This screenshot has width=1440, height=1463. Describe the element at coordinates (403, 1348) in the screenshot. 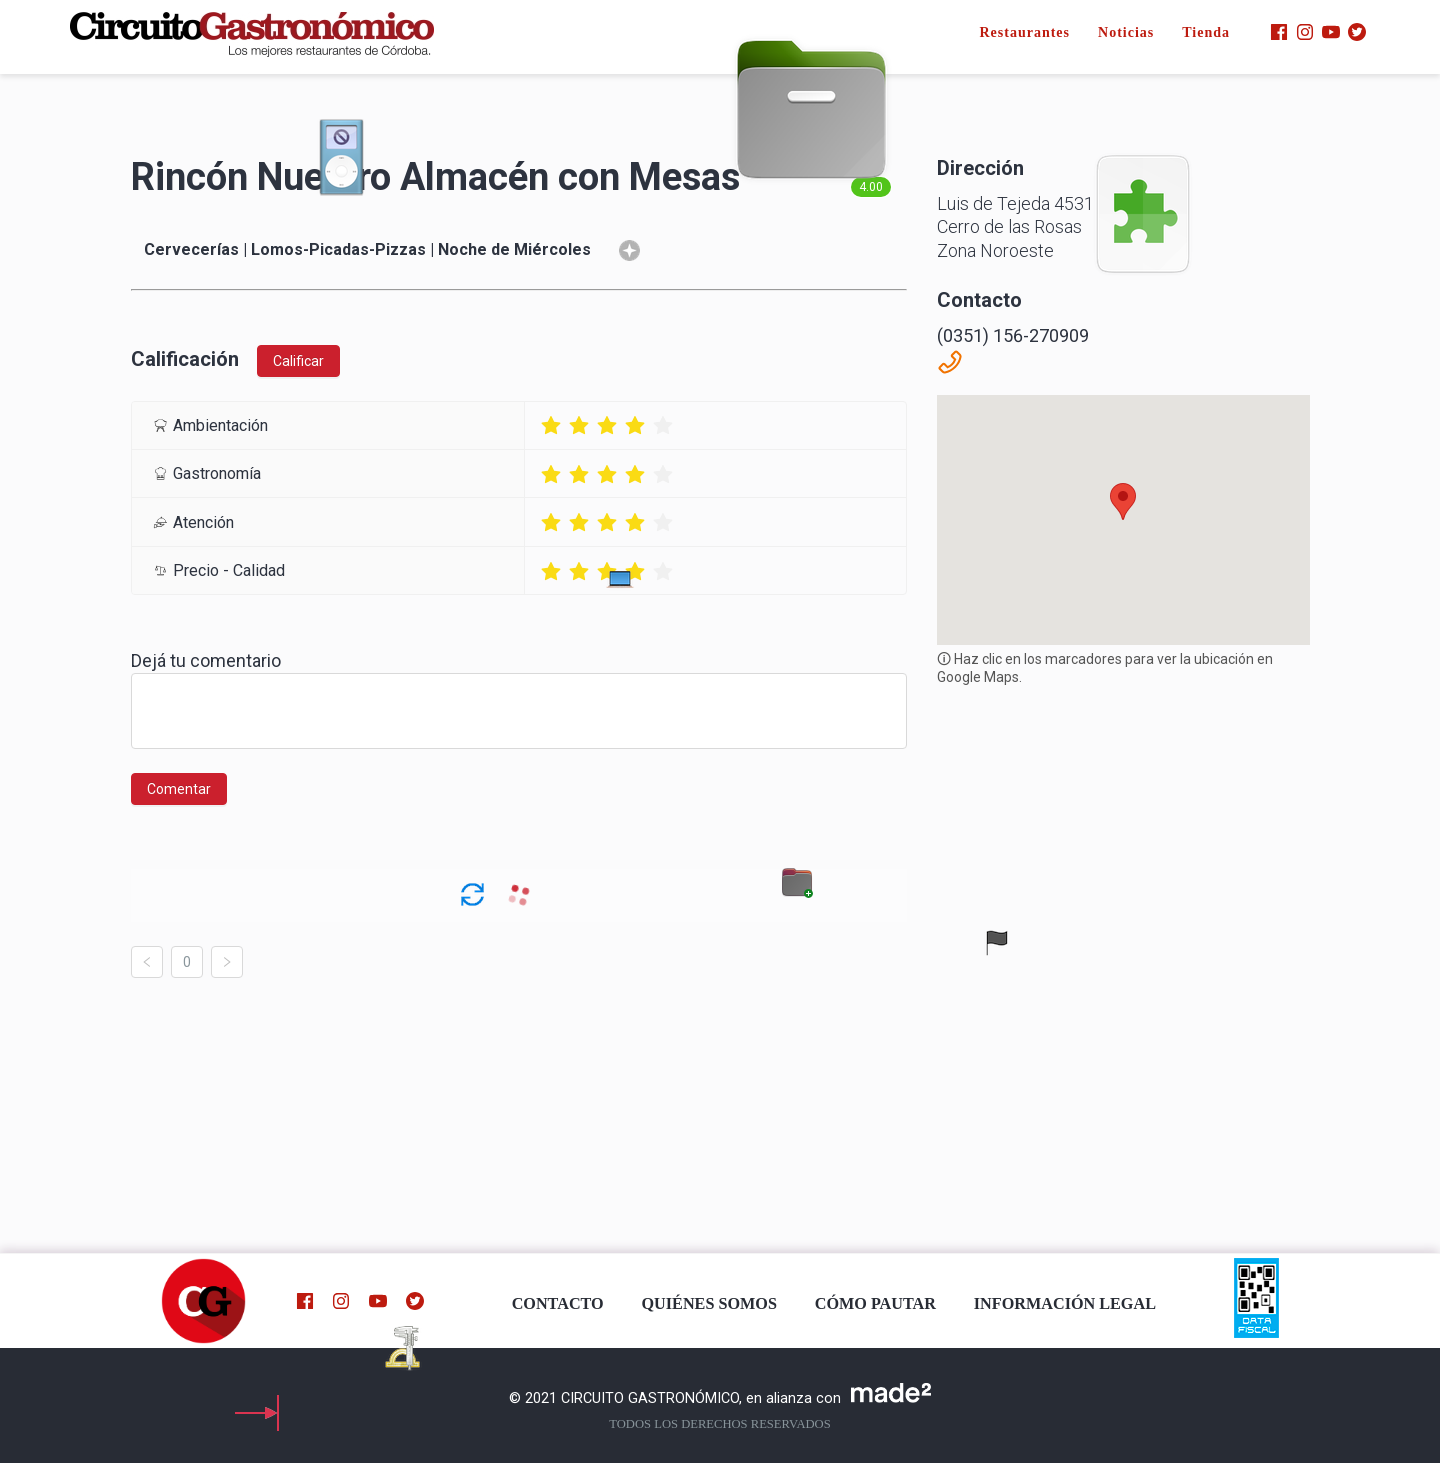

I see `open engineering applications` at that location.